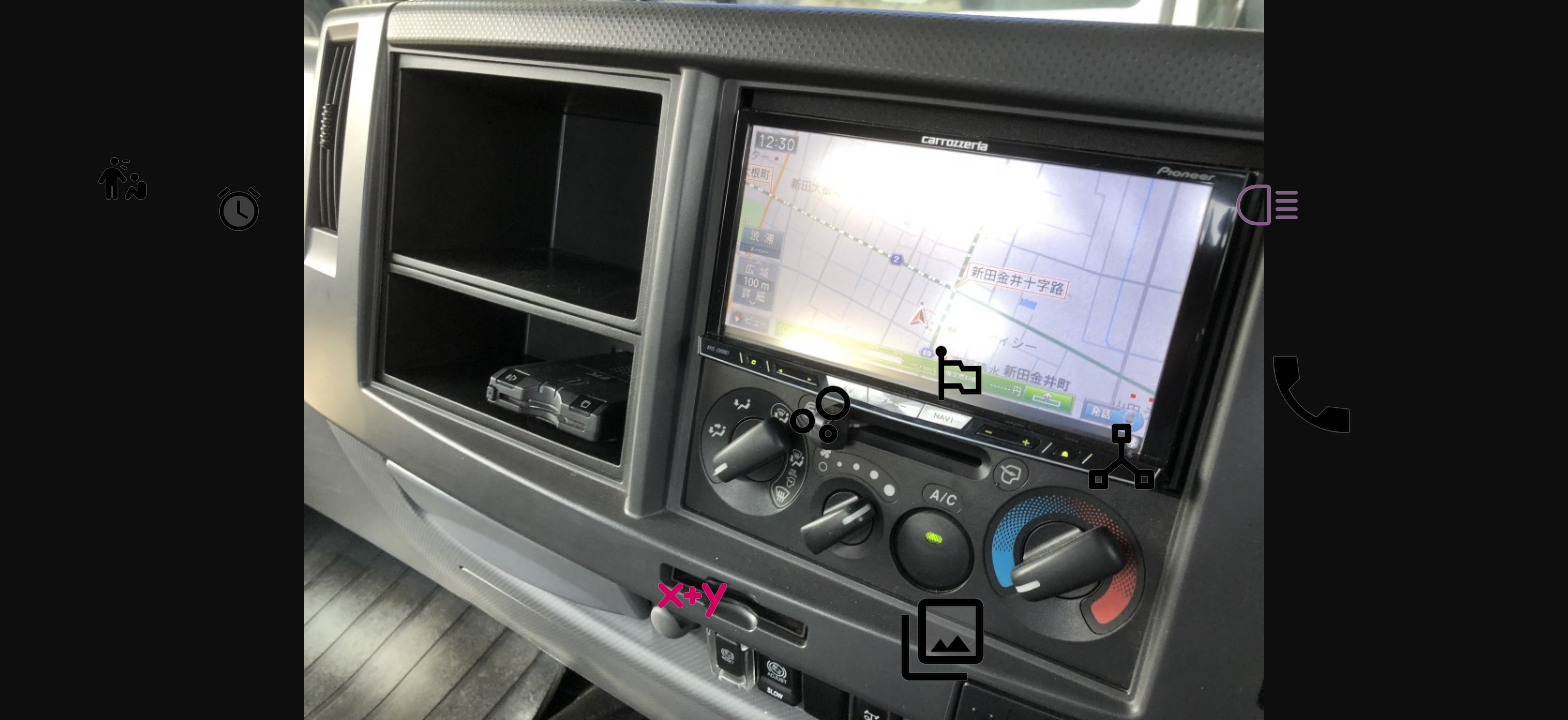  Describe the element at coordinates (1121, 456) in the screenshot. I see `view organizational hierarchy or structure` at that location.